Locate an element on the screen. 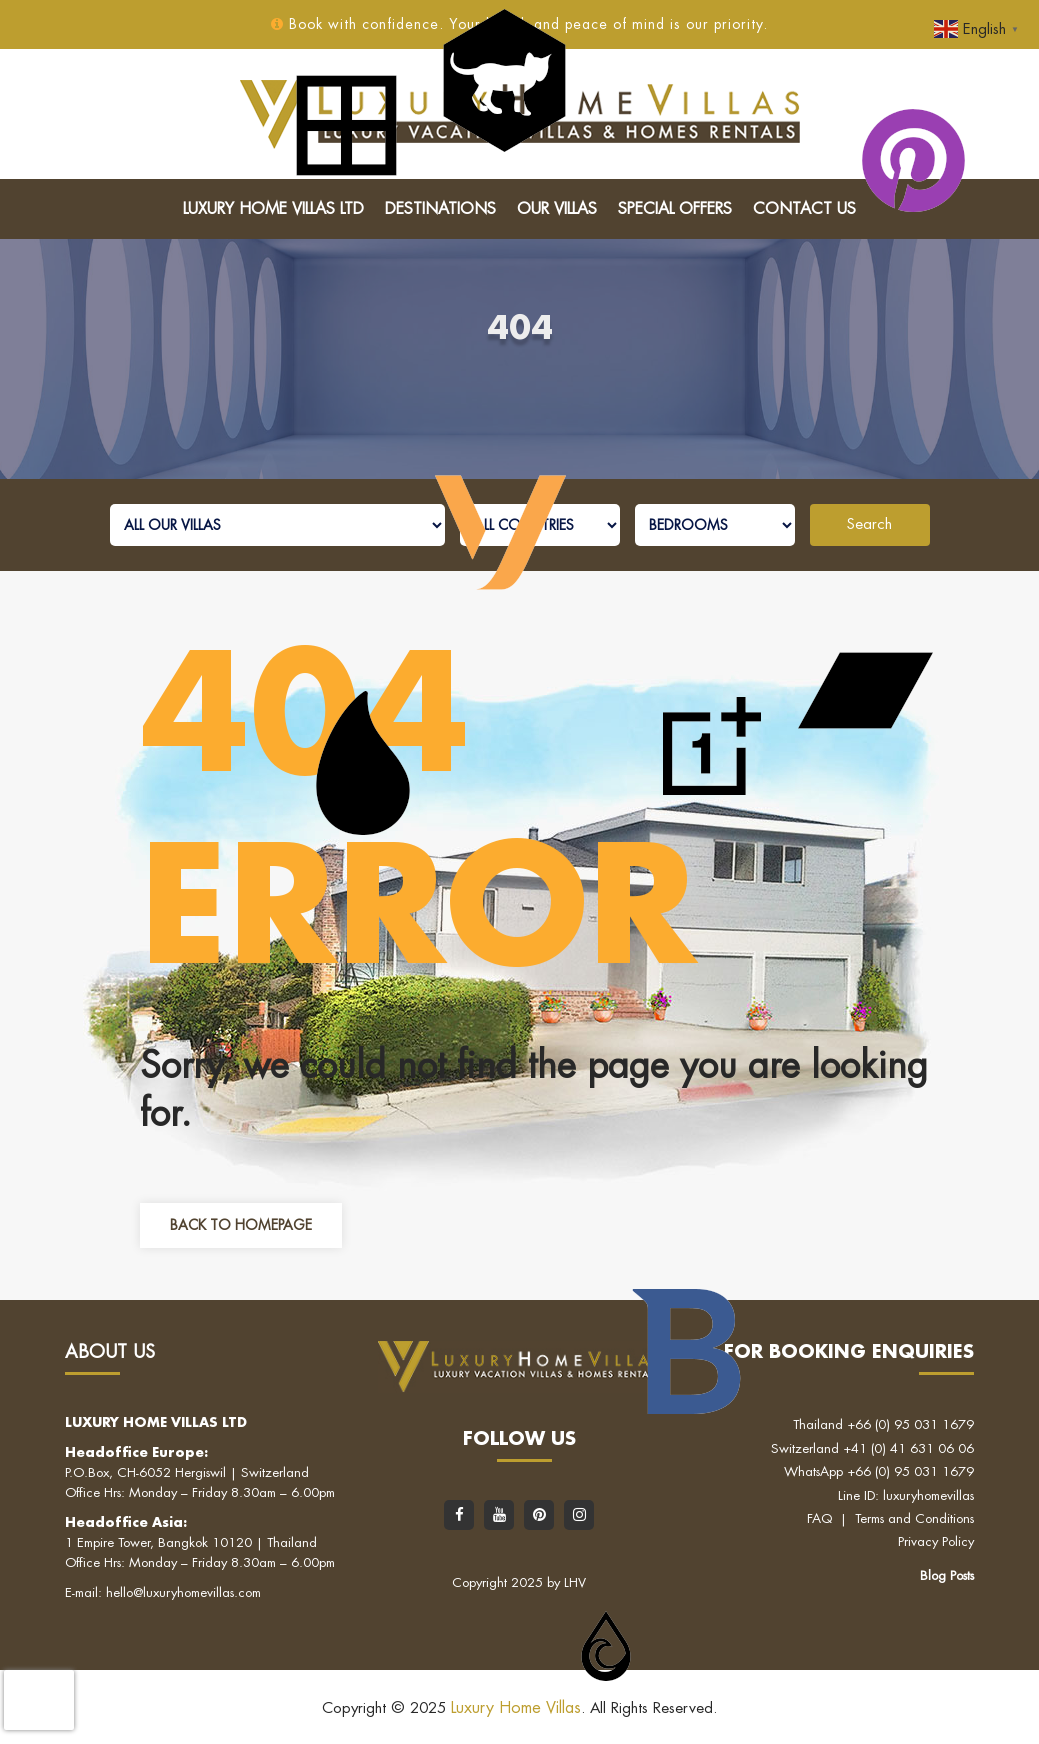 Image resolution: width=1039 pixels, height=1744 pixels. open deluge torrent client is located at coordinates (606, 1646).